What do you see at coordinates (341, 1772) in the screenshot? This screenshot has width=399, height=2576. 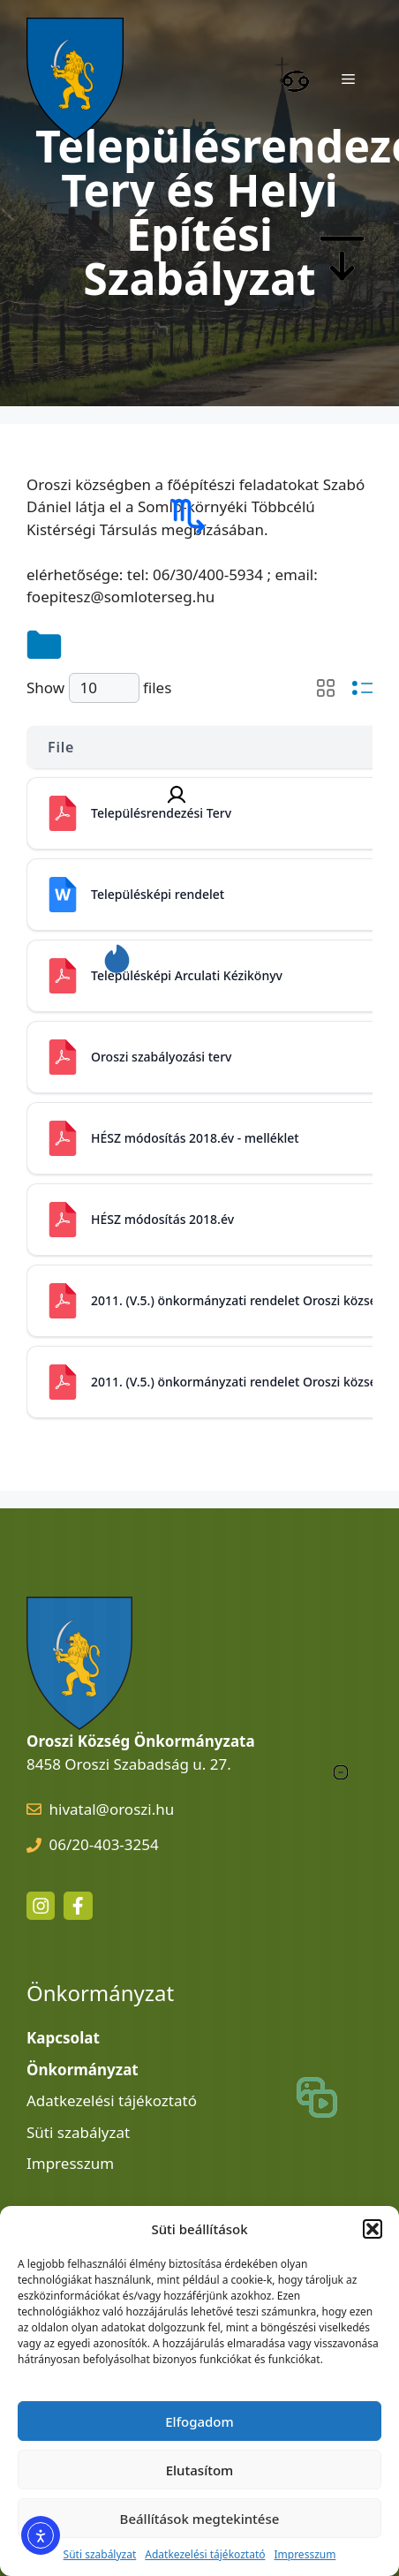 I see `remove an item from a list or collection` at bounding box center [341, 1772].